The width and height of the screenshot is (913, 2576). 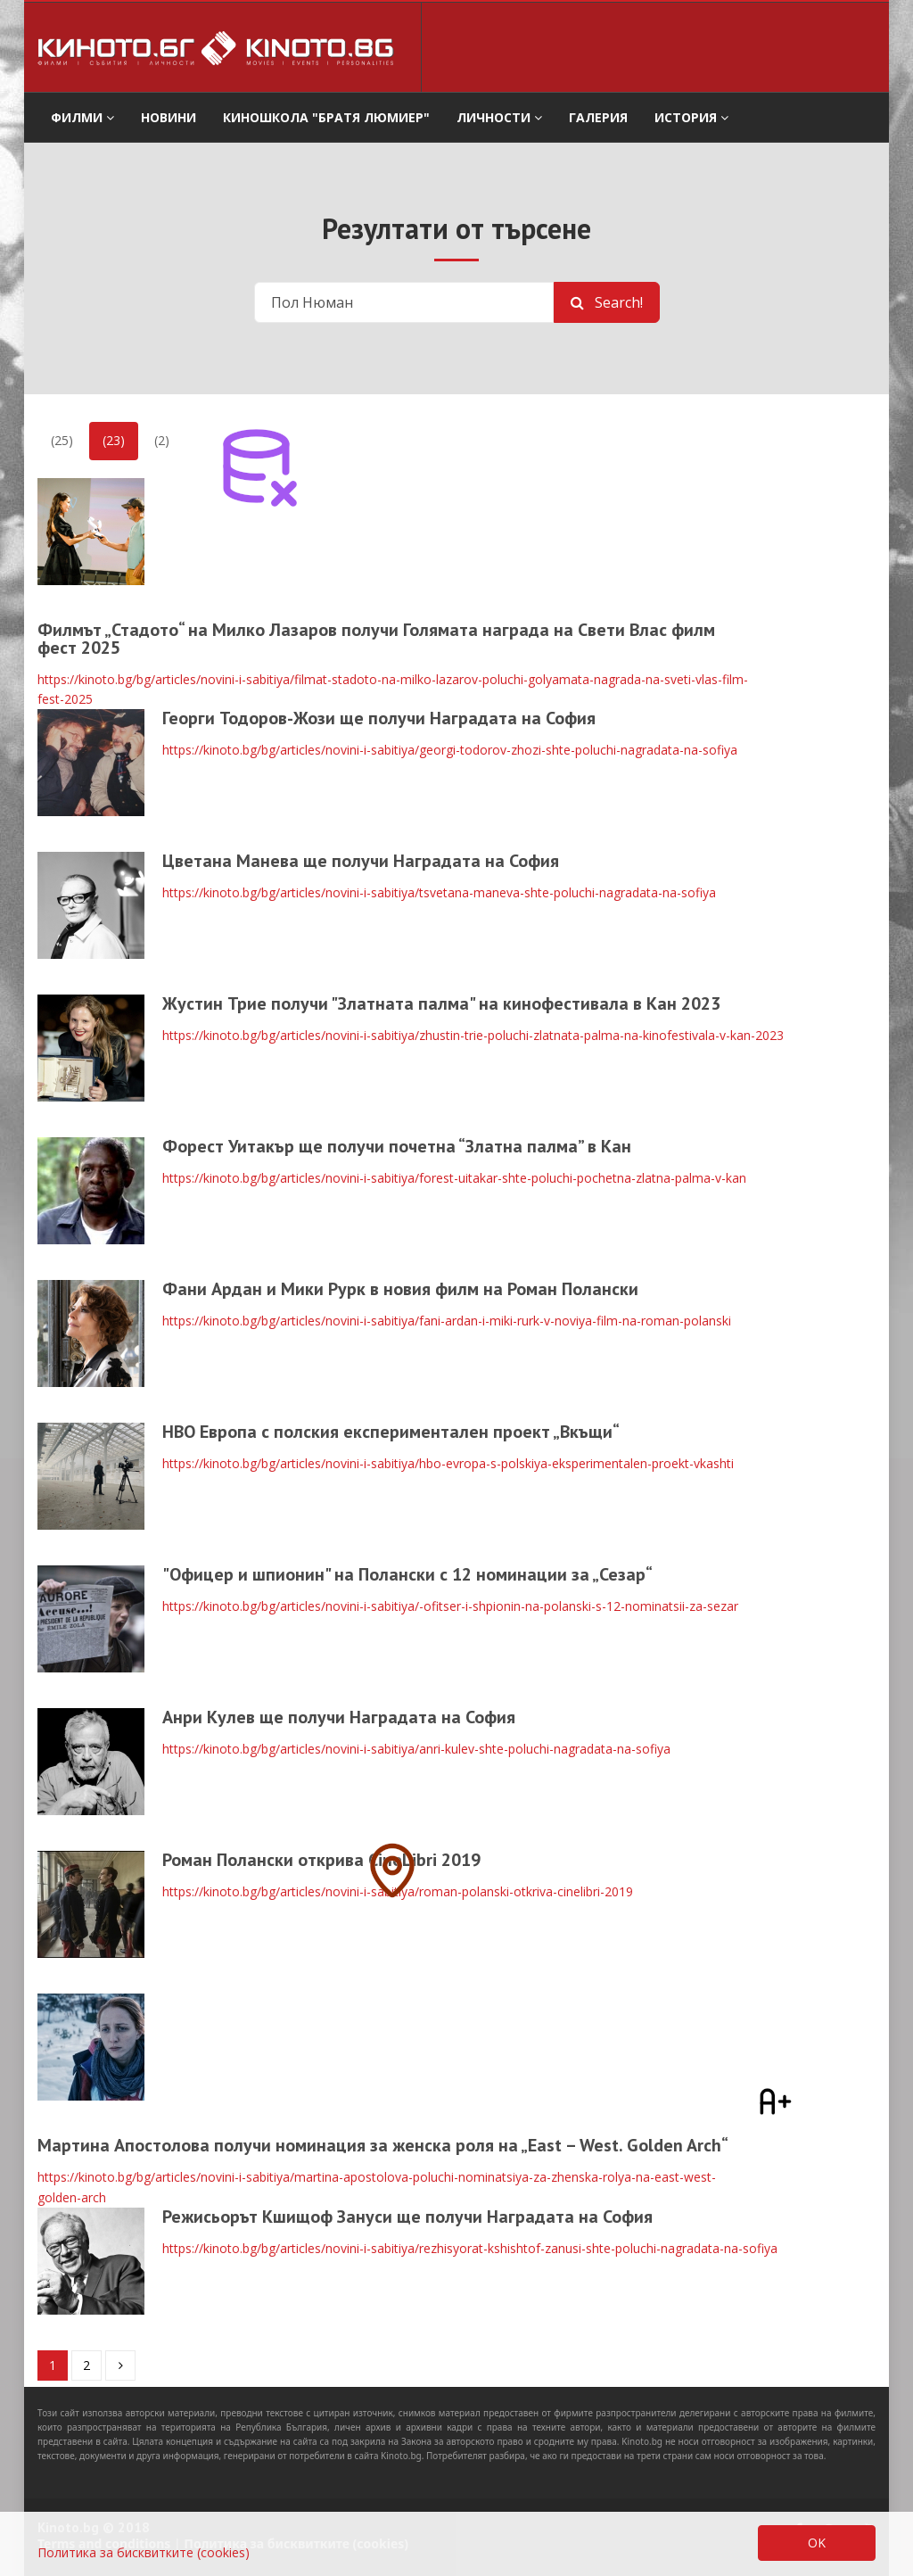 I want to click on increase text size, so click(x=775, y=2101).